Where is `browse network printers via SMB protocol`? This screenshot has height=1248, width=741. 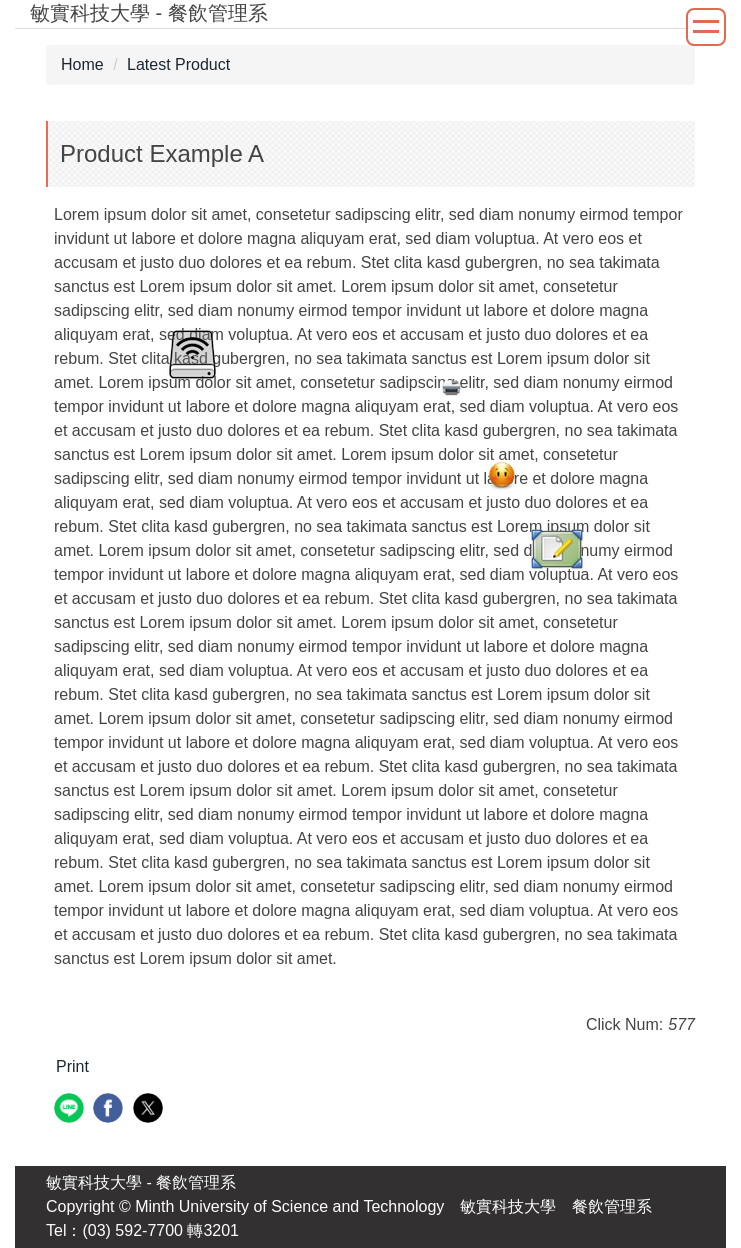
browse network printers via SMB protocol is located at coordinates (451, 387).